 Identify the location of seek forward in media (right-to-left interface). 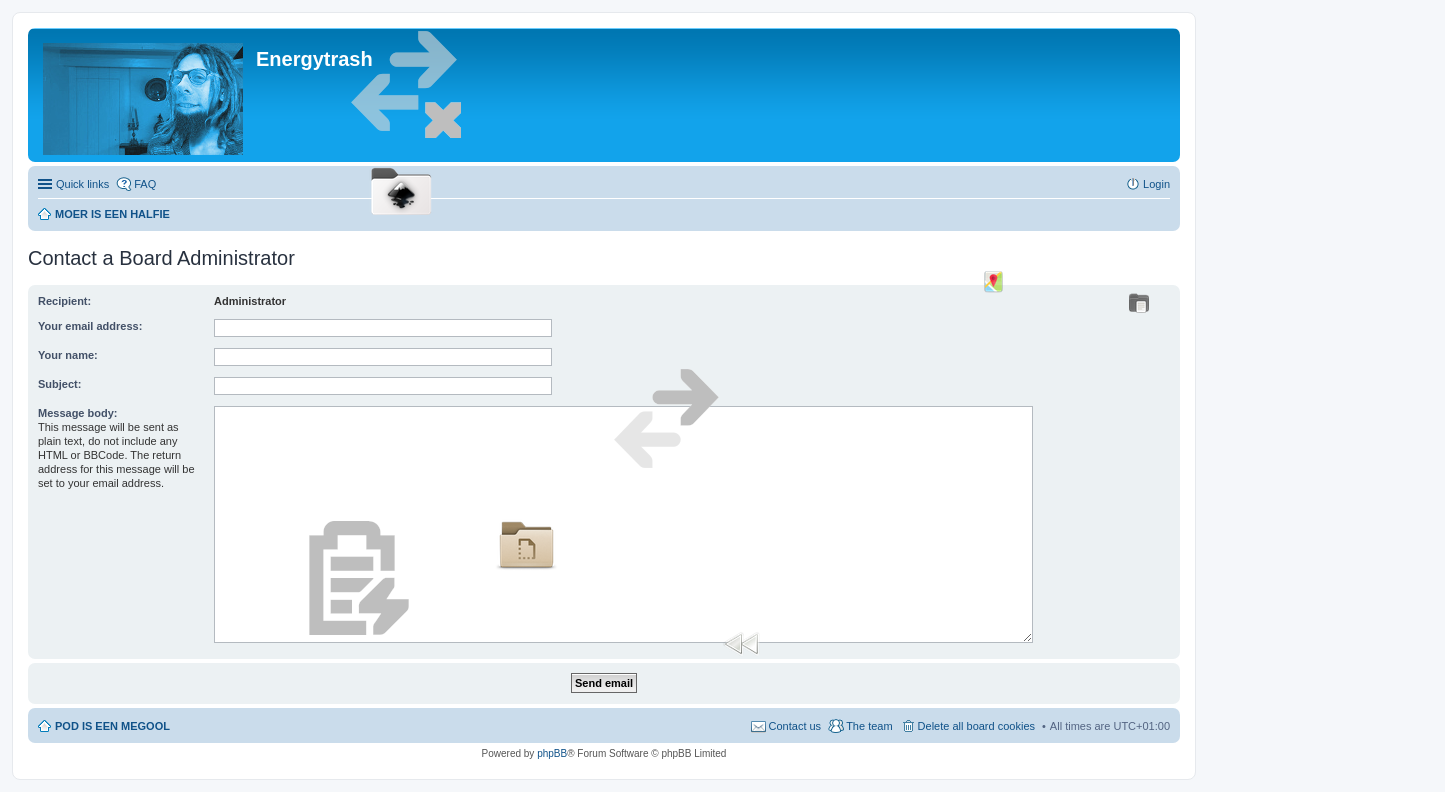
(741, 644).